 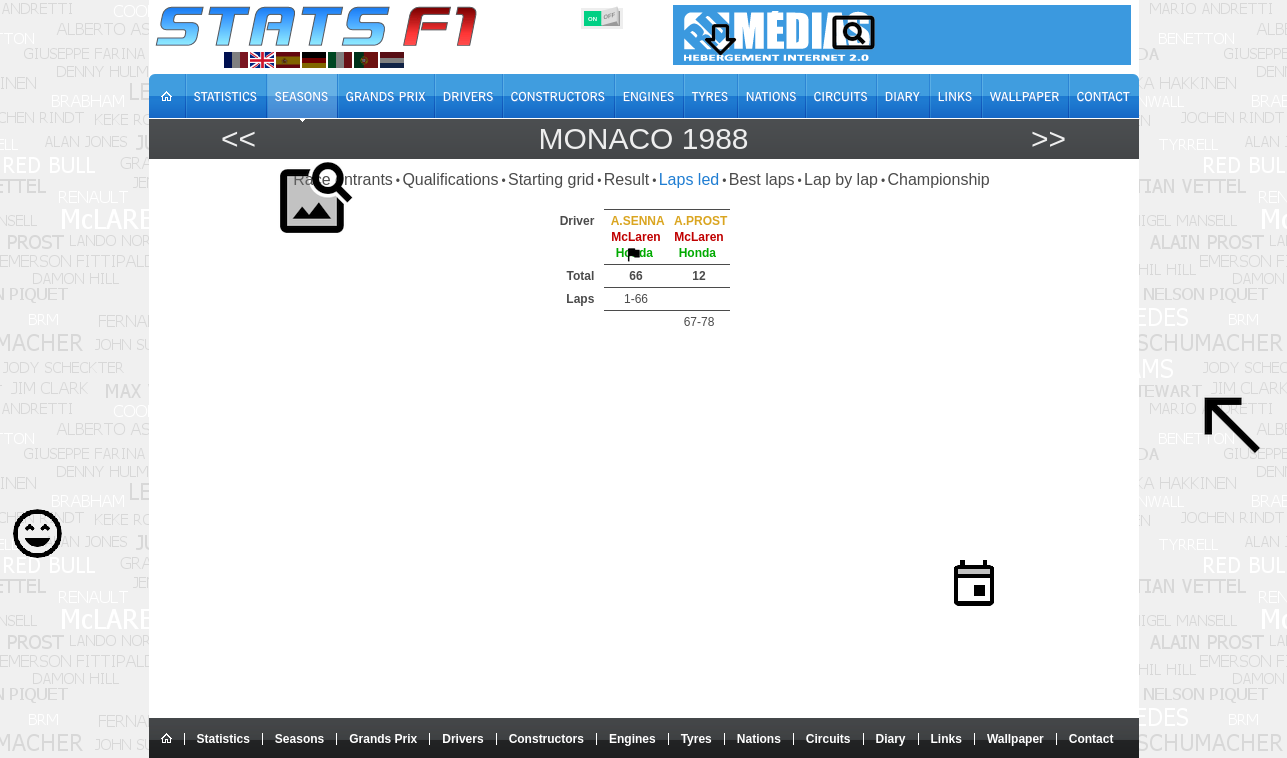 I want to click on download a file or content, so click(x=720, y=38).